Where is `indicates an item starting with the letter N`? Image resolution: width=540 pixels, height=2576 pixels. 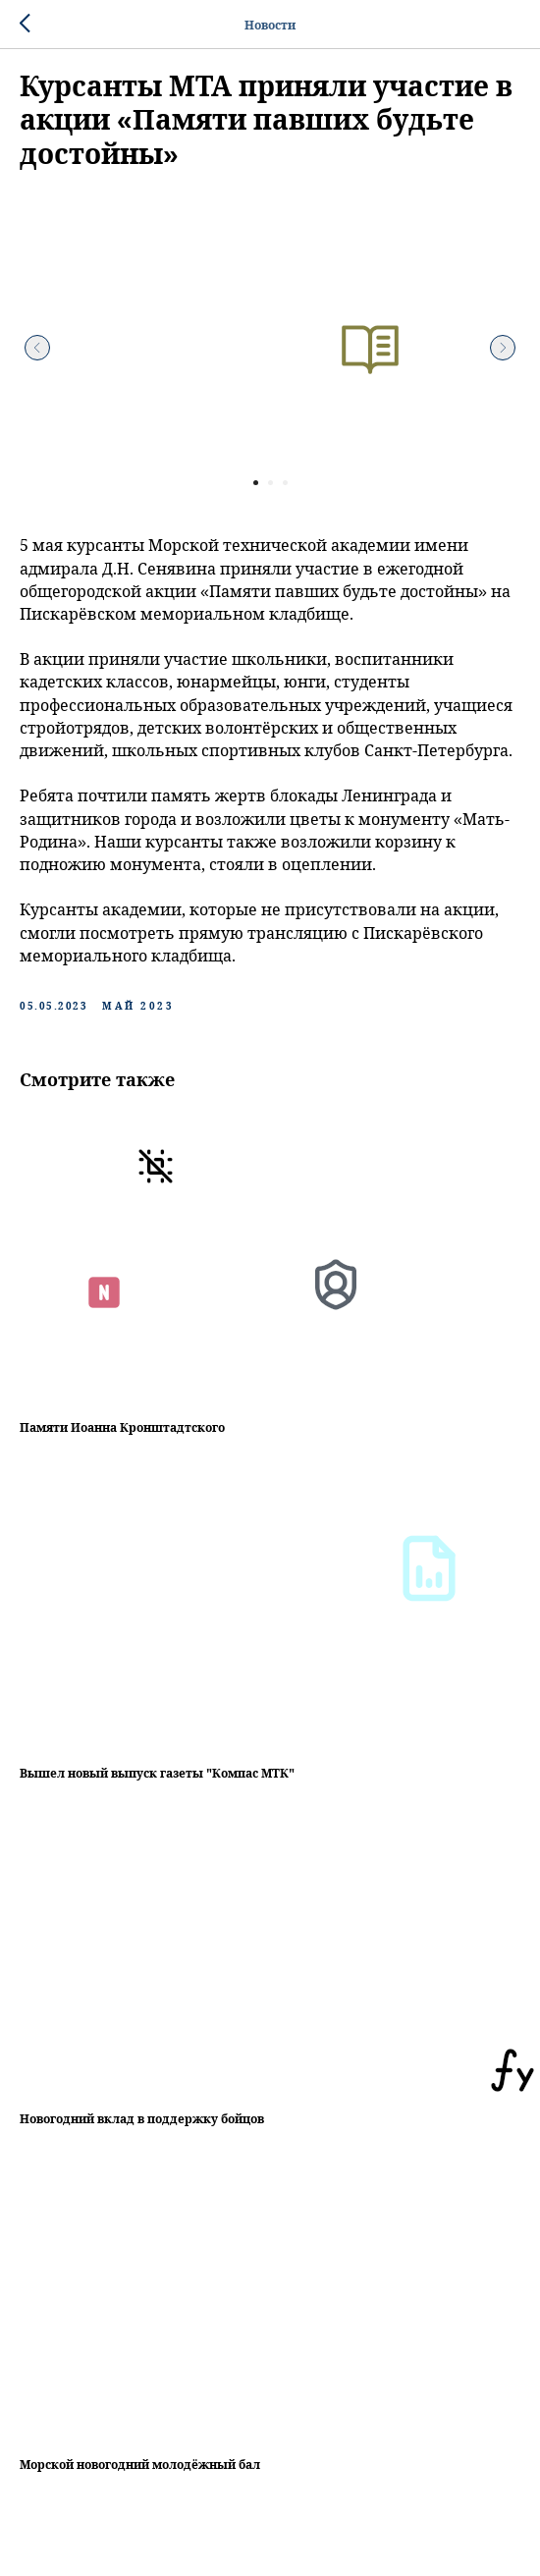 indicates an item starting with the letter N is located at coordinates (104, 1292).